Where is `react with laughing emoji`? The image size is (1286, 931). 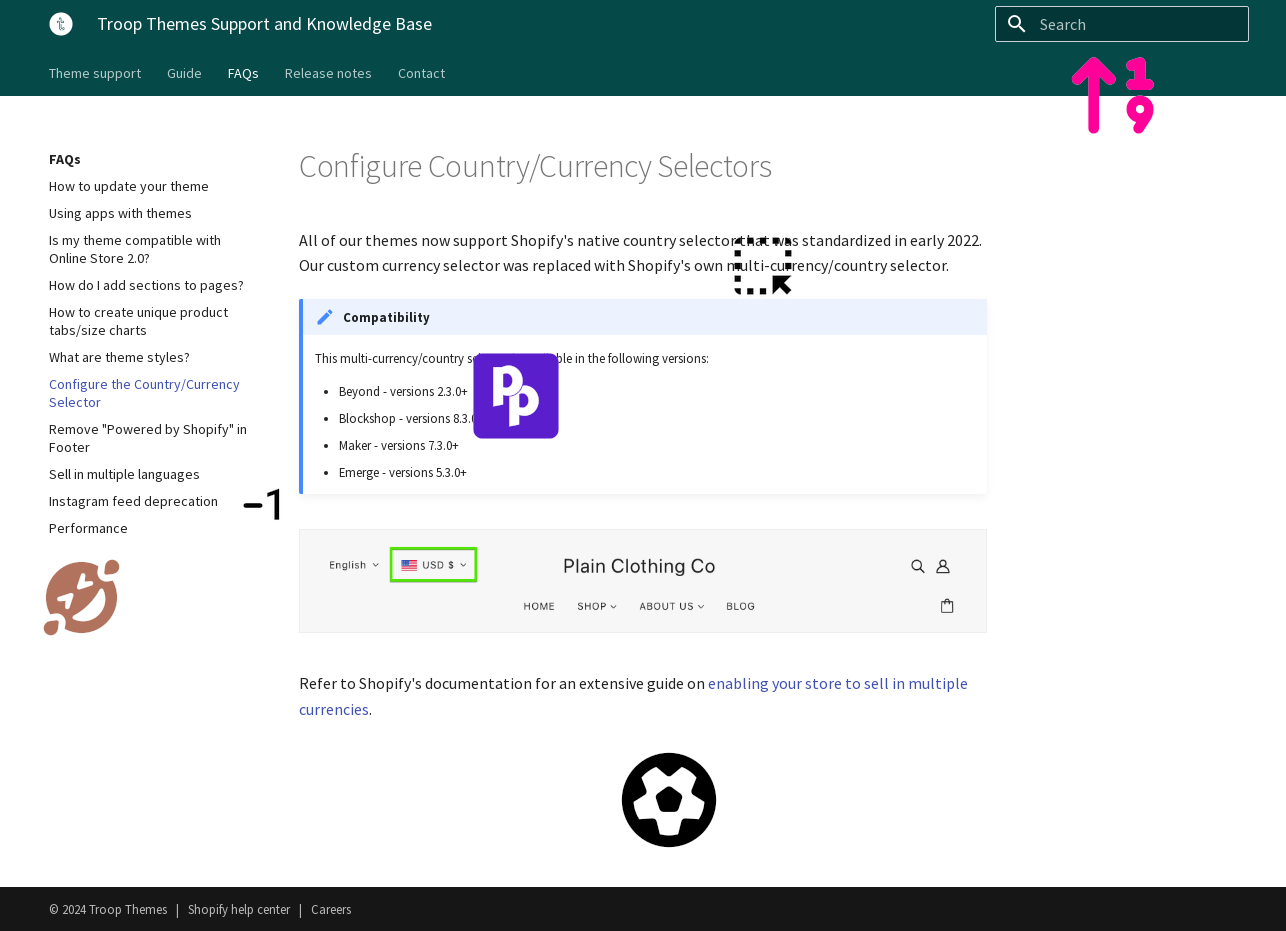
react with laughing emoji is located at coordinates (81, 597).